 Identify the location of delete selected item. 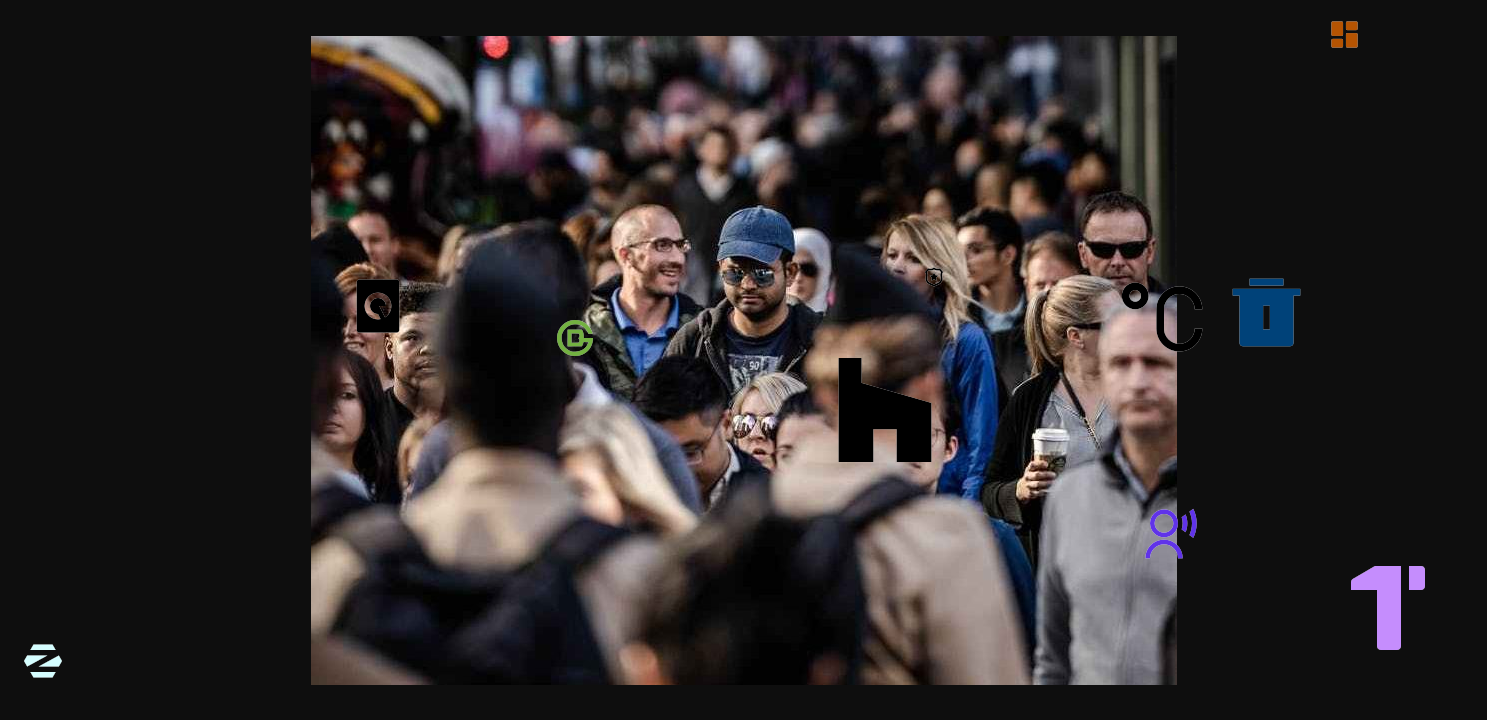
(1266, 312).